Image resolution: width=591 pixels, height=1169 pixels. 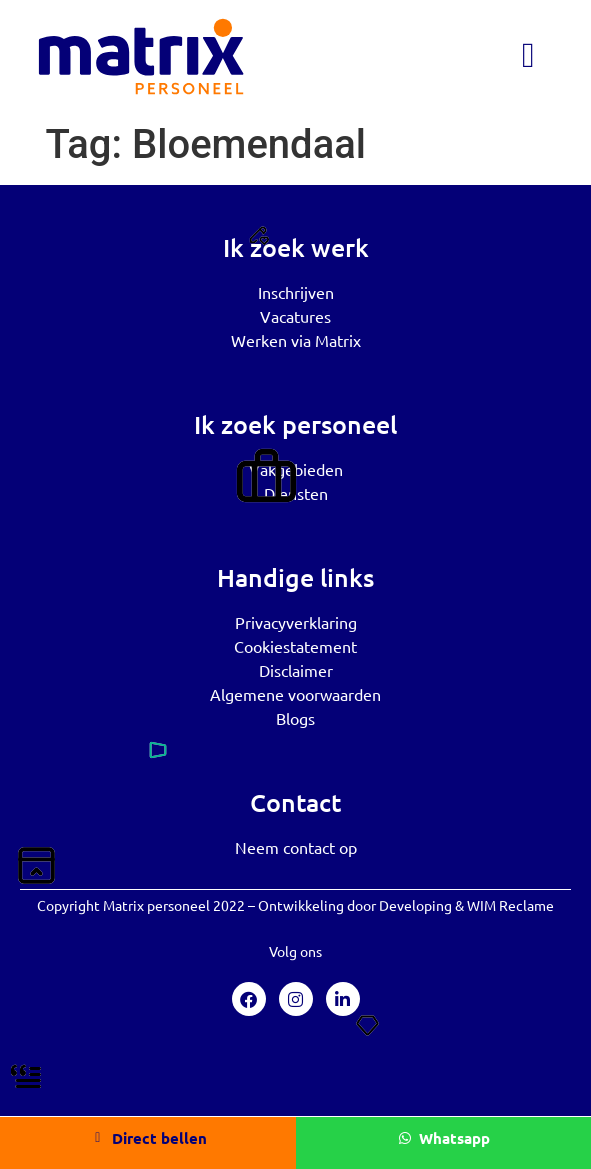 What do you see at coordinates (26, 1076) in the screenshot?
I see `insert a blockquote` at bounding box center [26, 1076].